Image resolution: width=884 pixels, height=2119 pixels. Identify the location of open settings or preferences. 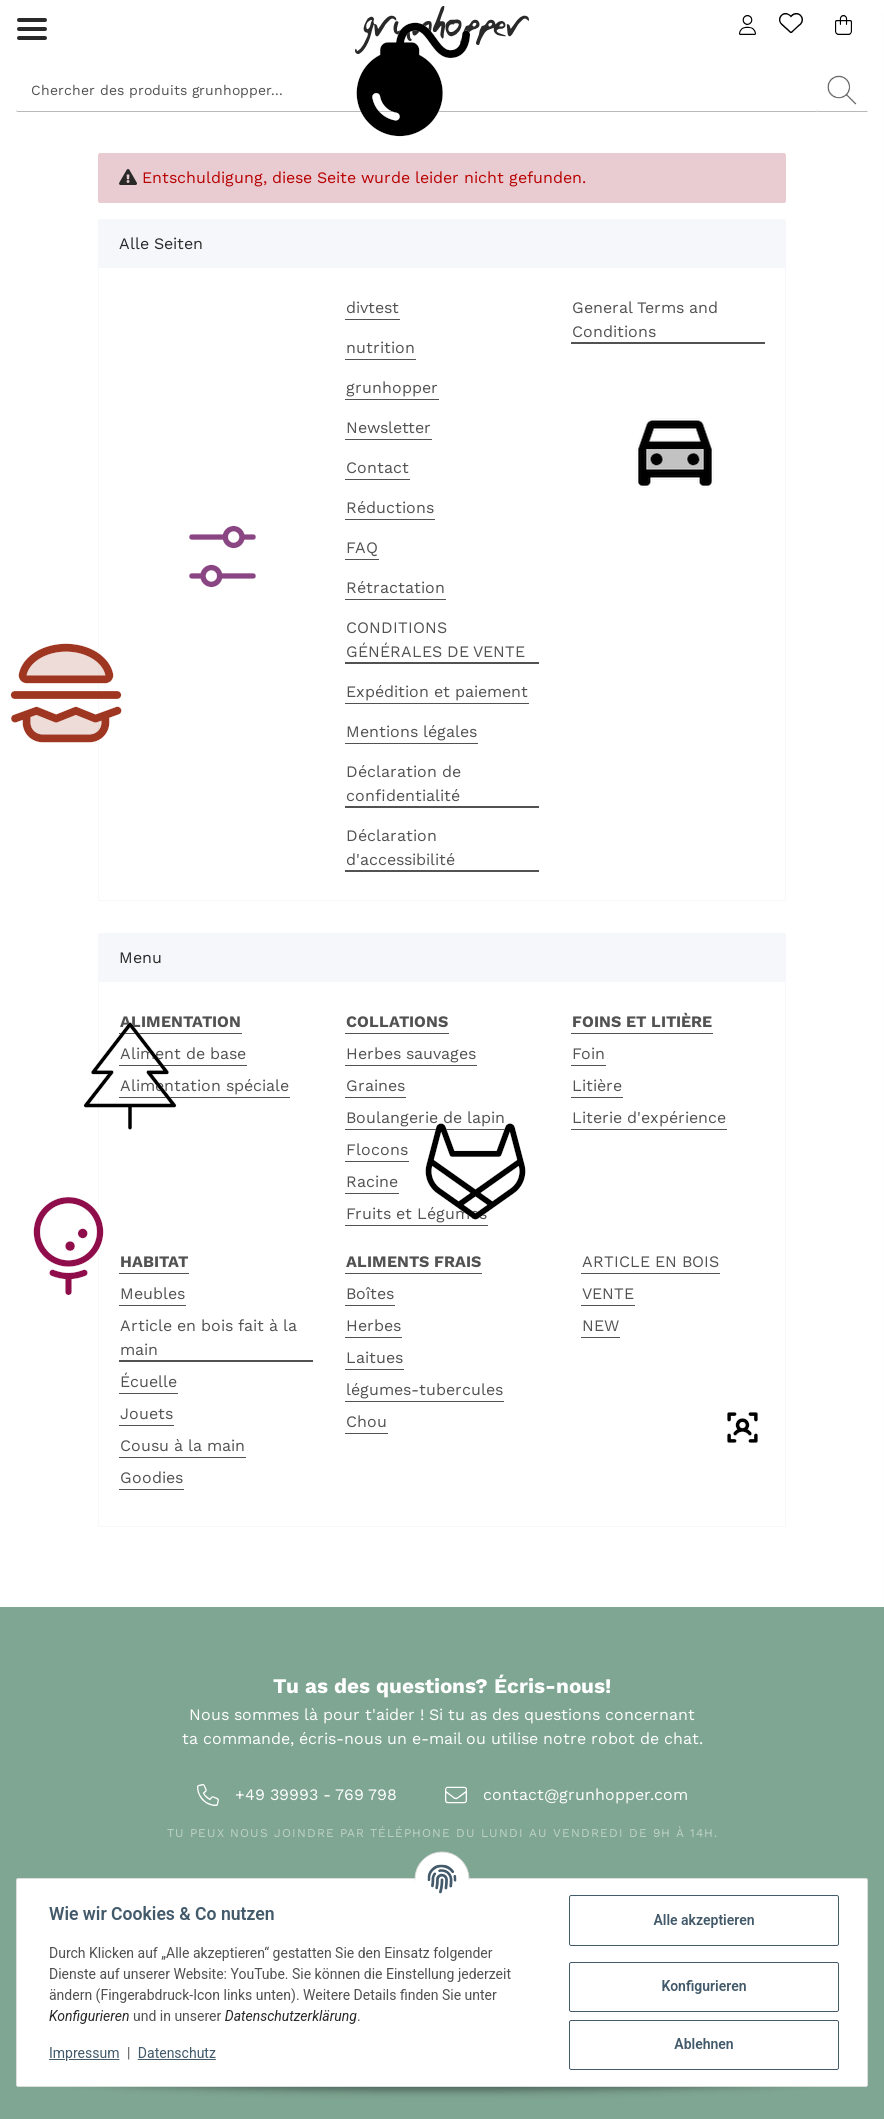
(222, 556).